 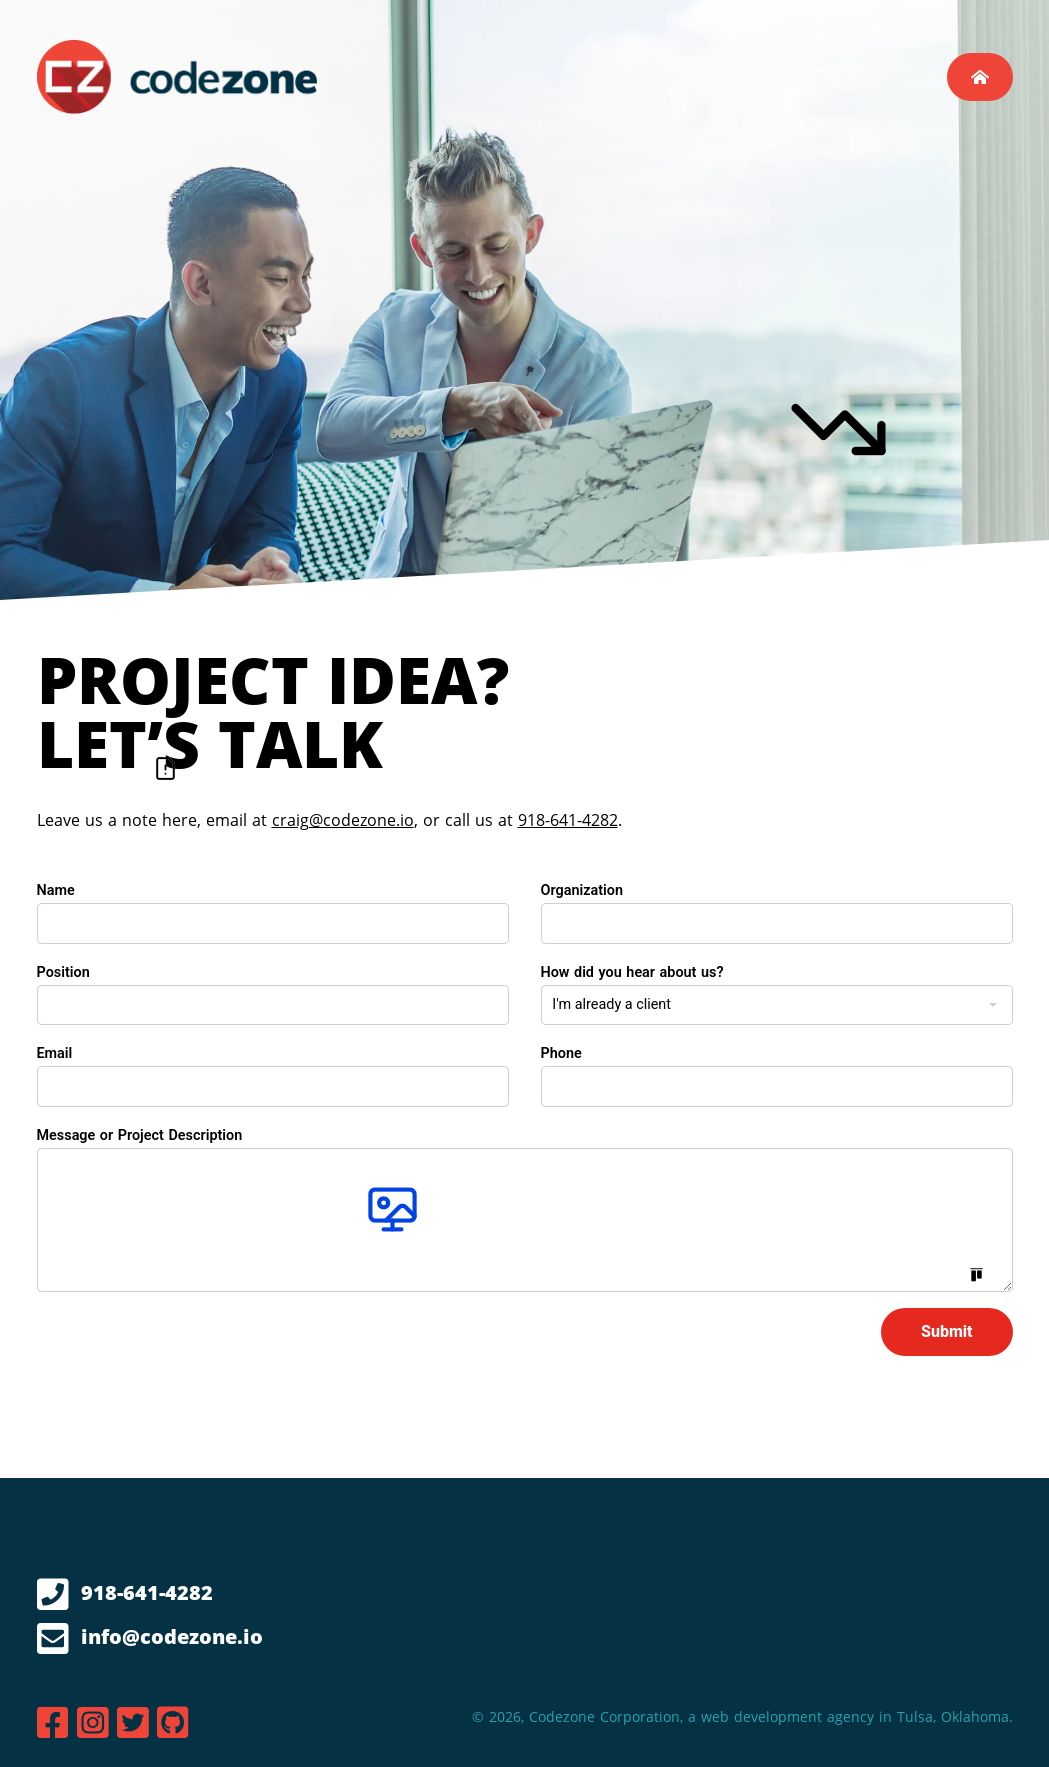 What do you see at coordinates (392, 1209) in the screenshot?
I see `change desktop wallpaper` at bounding box center [392, 1209].